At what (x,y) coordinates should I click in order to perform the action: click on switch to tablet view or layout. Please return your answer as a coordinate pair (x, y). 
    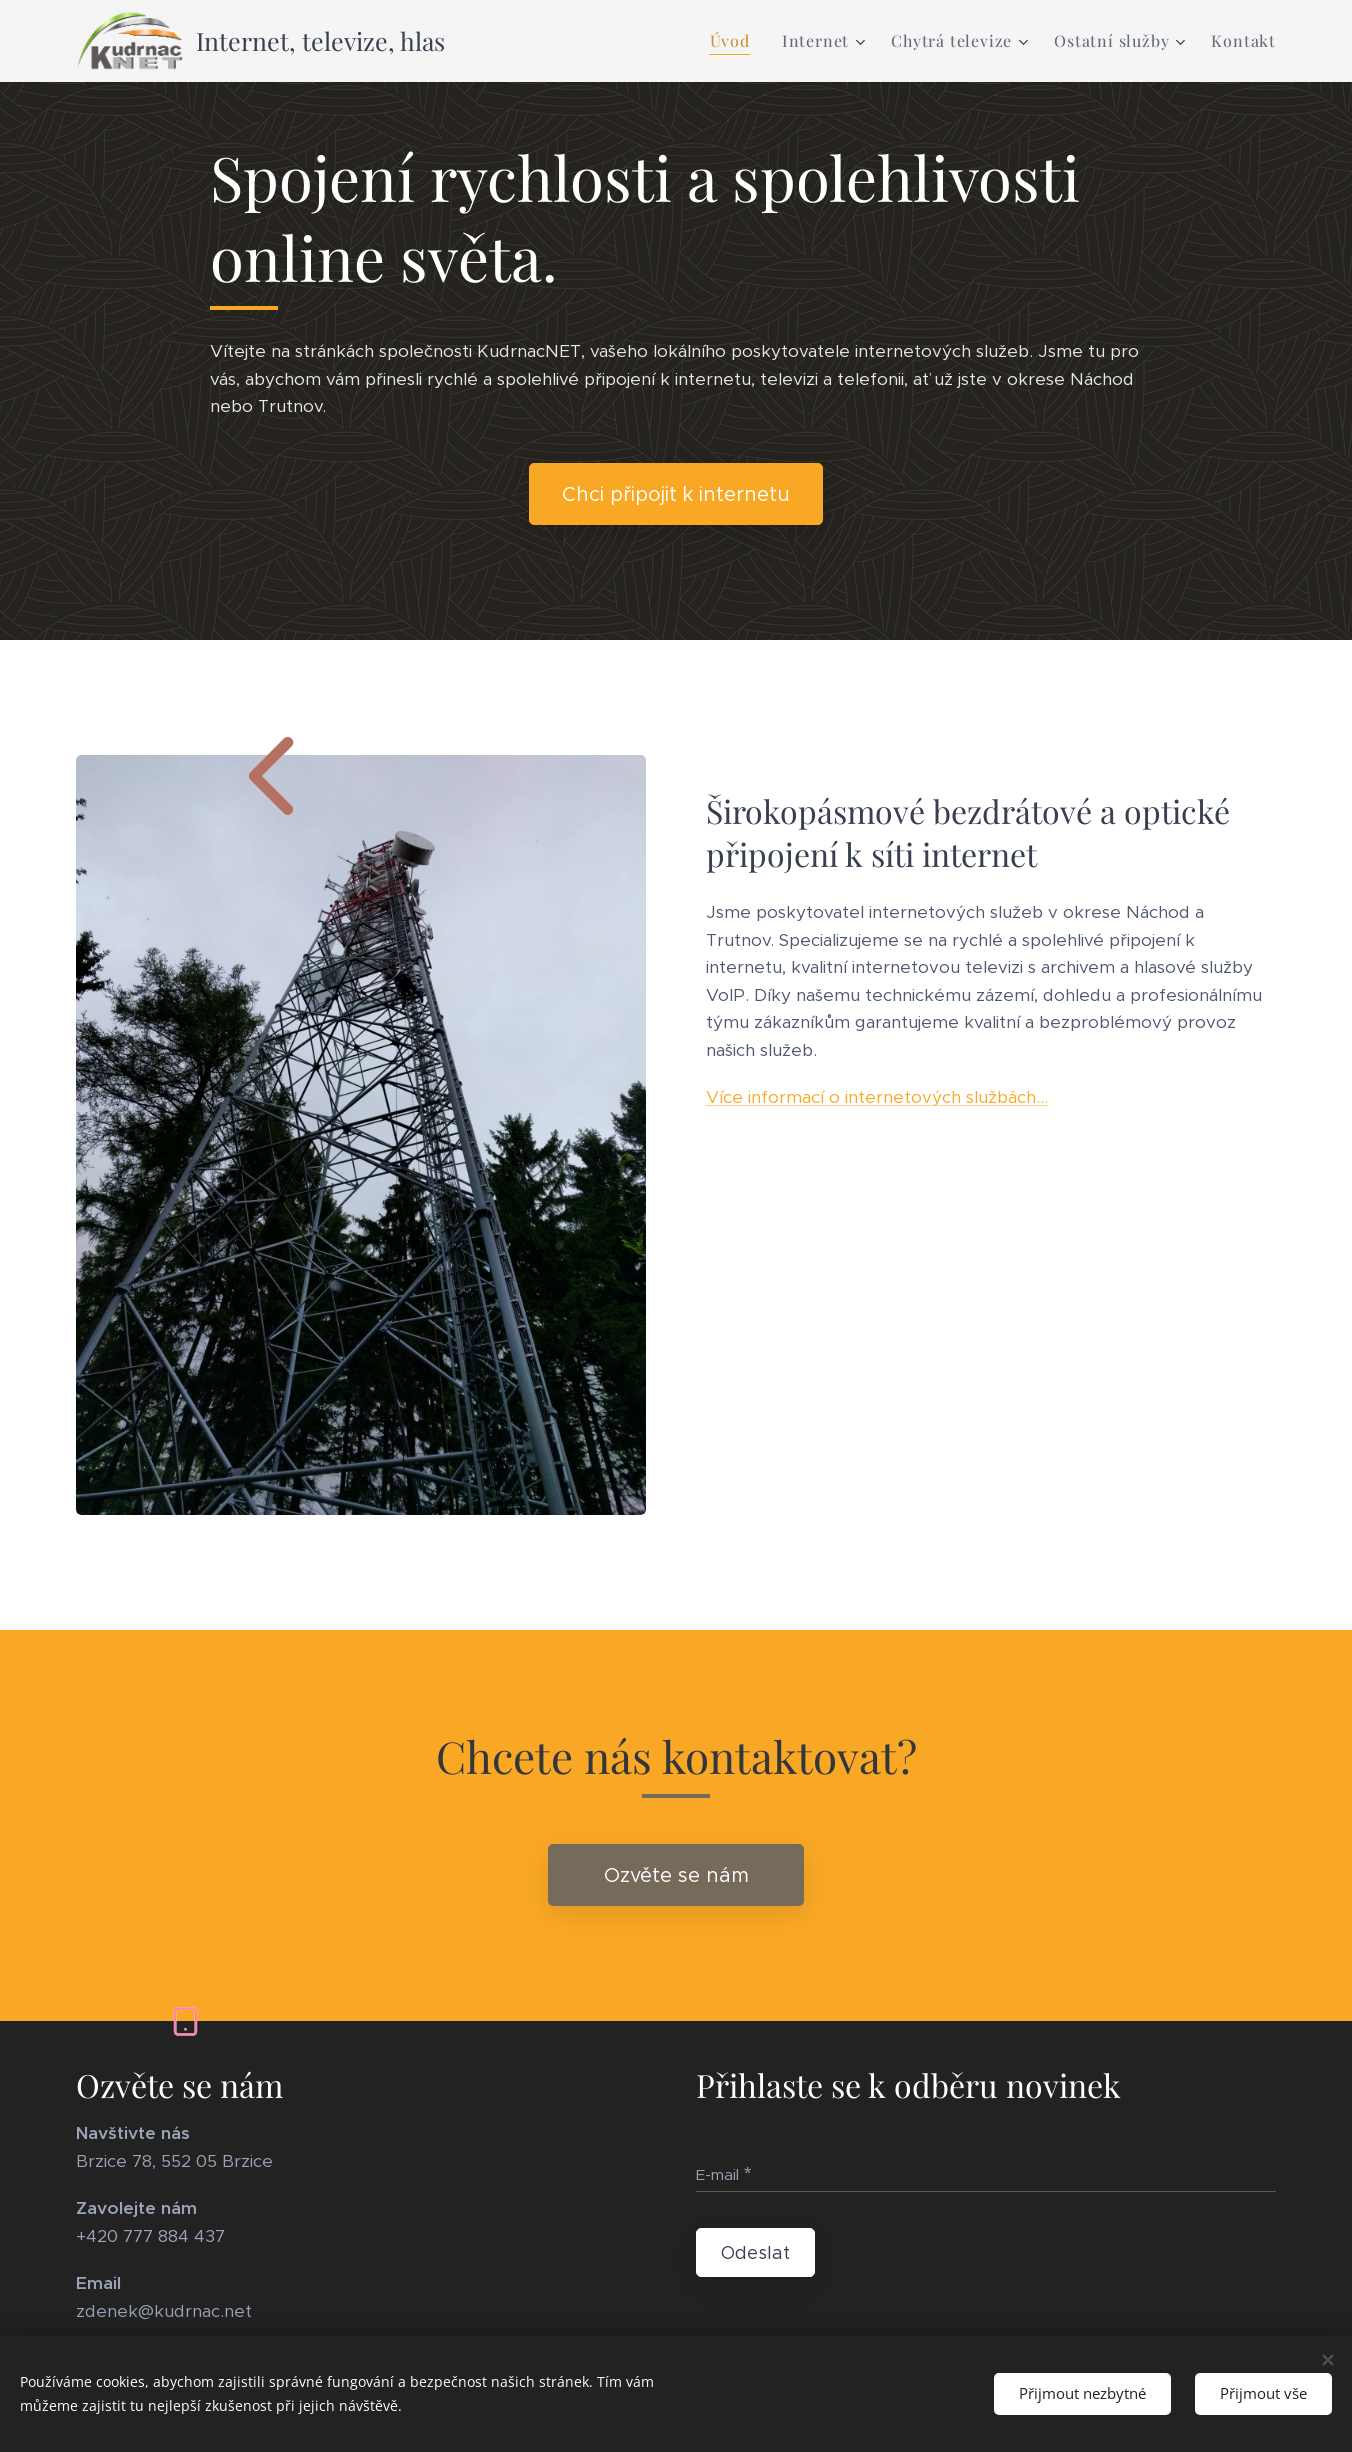
    Looking at the image, I should click on (185, 2021).